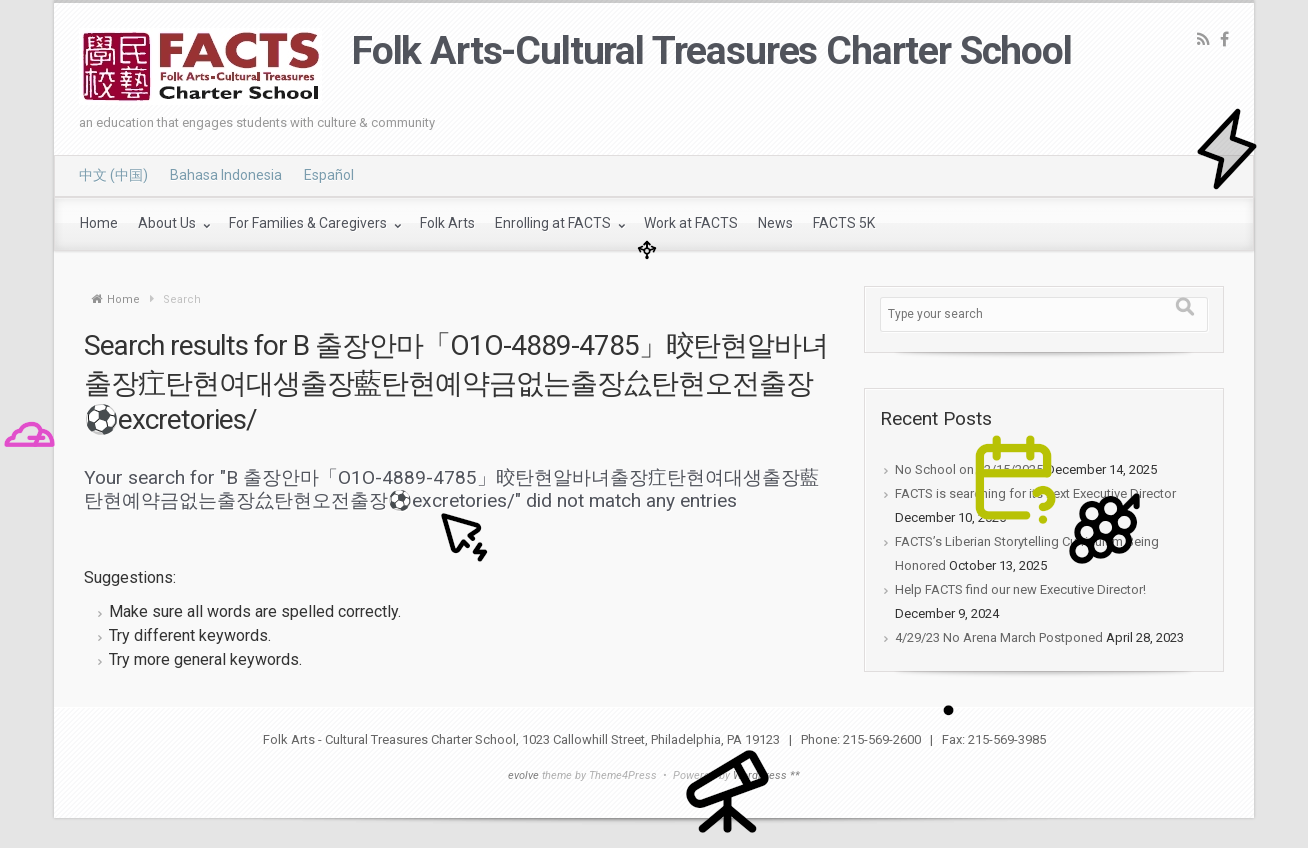 This screenshot has height=848, width=1308. Describe the element at coordinates (948, 680) in the screenshot. I see `no wifi signal available` at that location.